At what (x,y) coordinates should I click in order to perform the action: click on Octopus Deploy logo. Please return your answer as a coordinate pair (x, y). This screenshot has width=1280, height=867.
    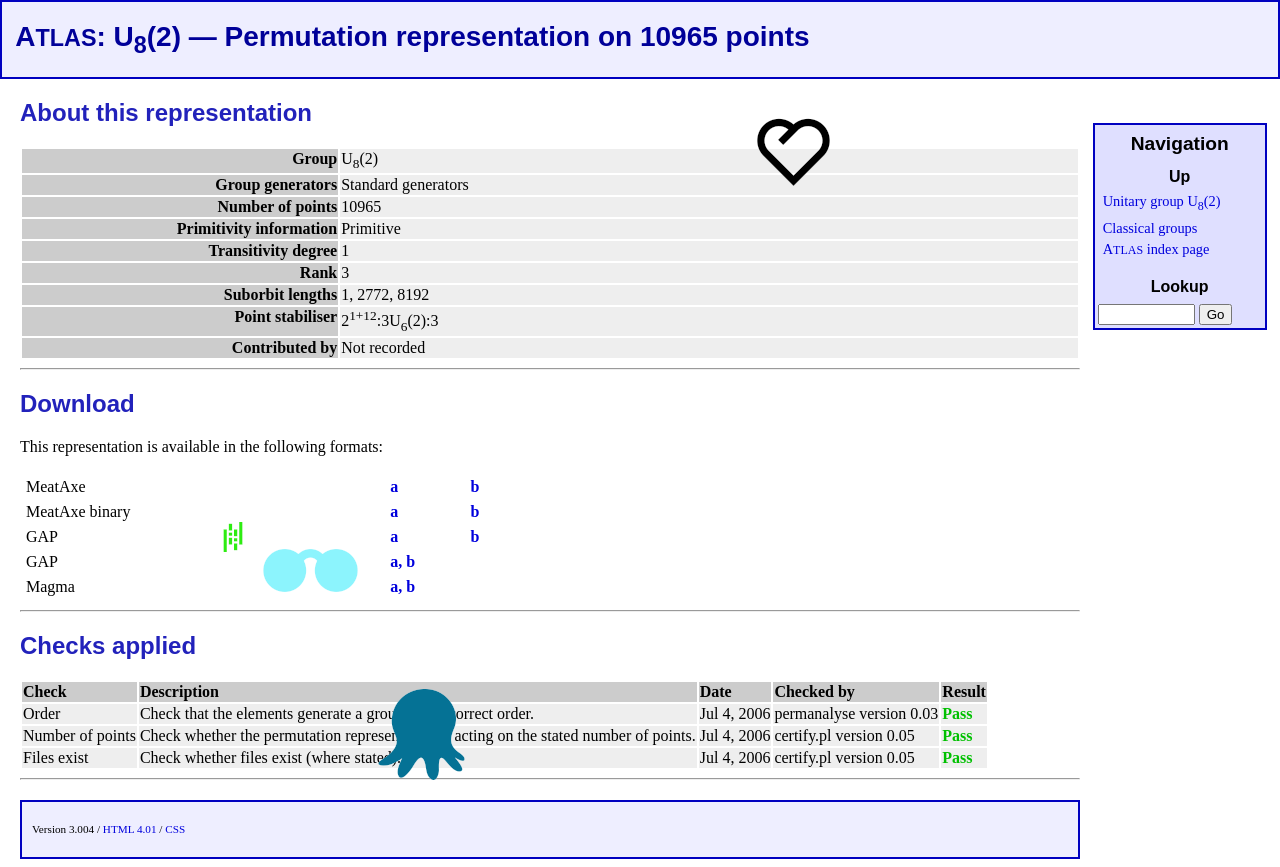
    Looking at the image, I should click on (421, 734).